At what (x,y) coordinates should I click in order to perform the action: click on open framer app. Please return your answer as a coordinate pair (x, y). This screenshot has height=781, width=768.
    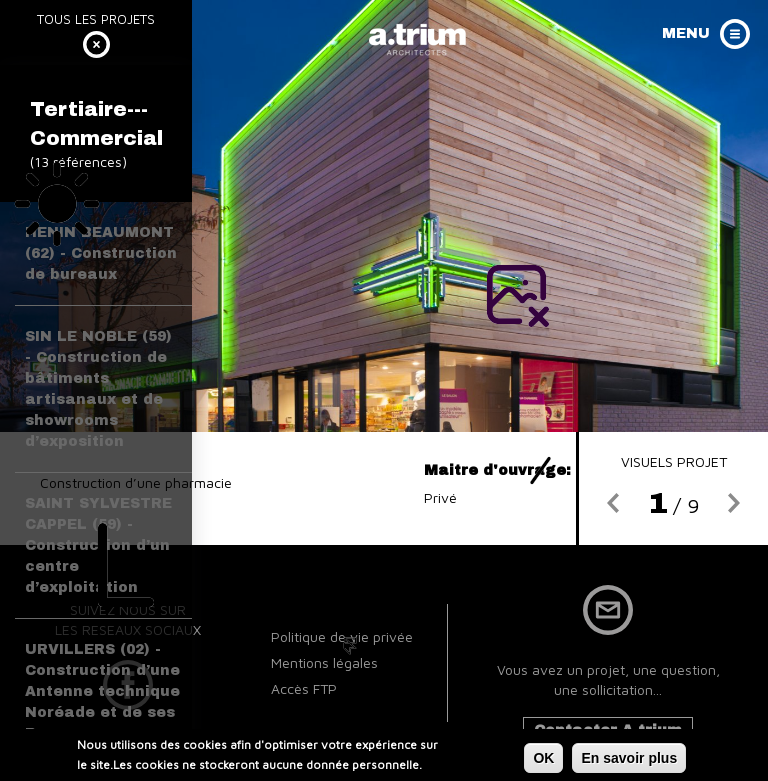
    Looking at the image, I should click on (350, 645).